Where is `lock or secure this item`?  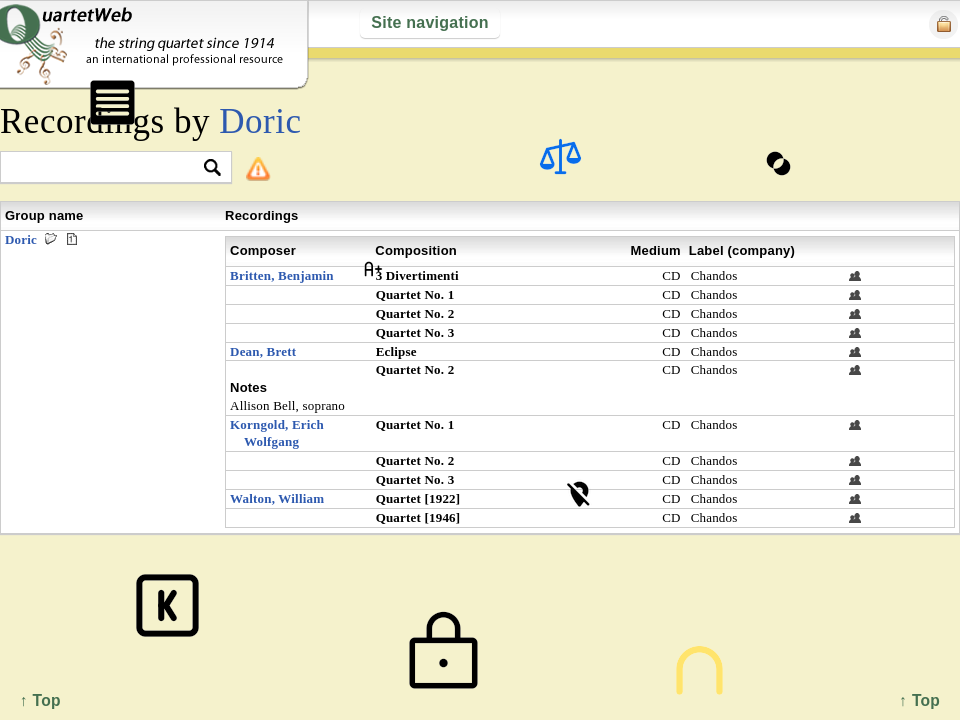 lock or secure this item is located at coordinates (443, 654).